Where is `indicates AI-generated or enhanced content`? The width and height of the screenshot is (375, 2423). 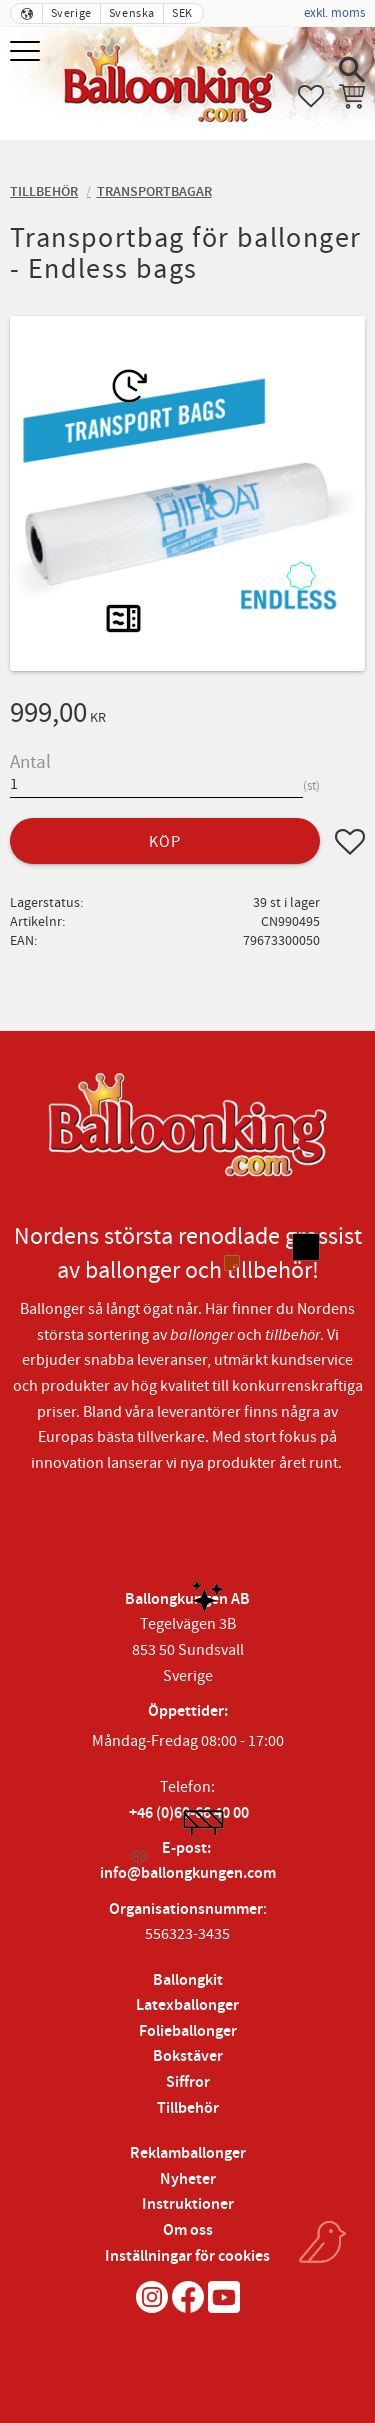
indicates AI-generated or enhanced content is located at coordinates (207, 1596).